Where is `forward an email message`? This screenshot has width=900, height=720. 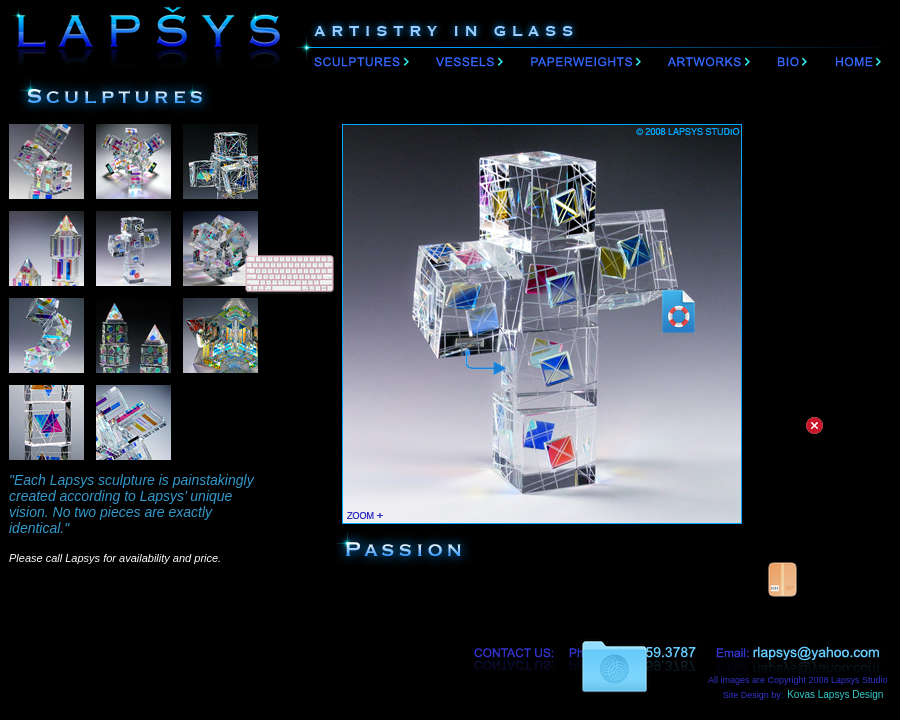 forward an email message is located at coordinates (486, 362).